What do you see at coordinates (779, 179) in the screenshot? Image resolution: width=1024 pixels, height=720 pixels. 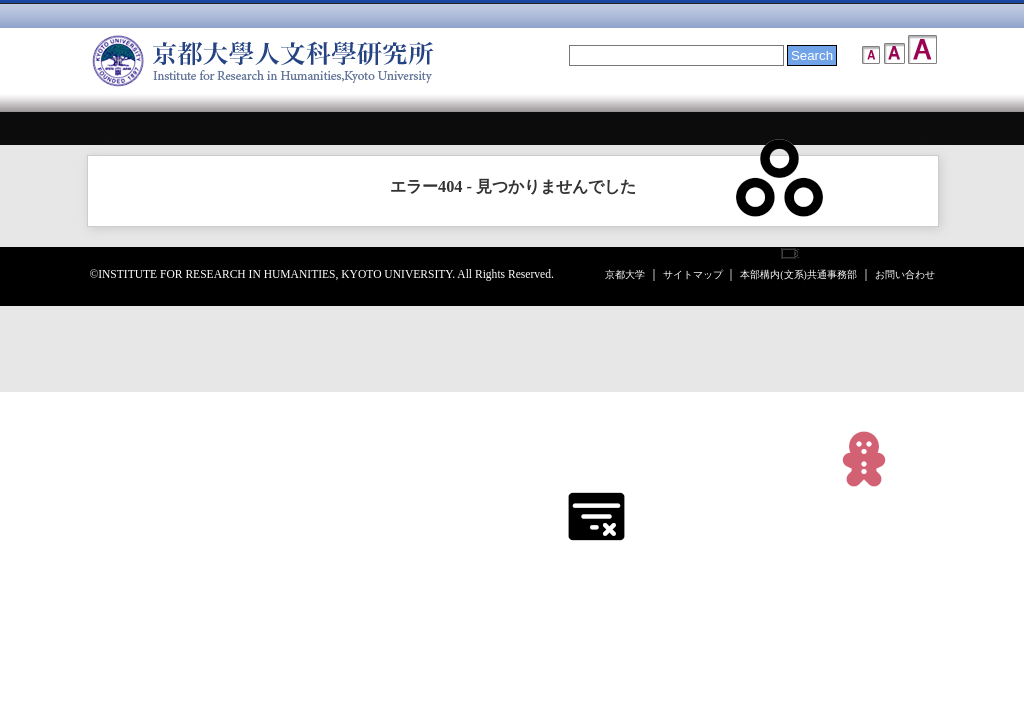 I see `view connected items or groups` at bounding box center [779, 179].